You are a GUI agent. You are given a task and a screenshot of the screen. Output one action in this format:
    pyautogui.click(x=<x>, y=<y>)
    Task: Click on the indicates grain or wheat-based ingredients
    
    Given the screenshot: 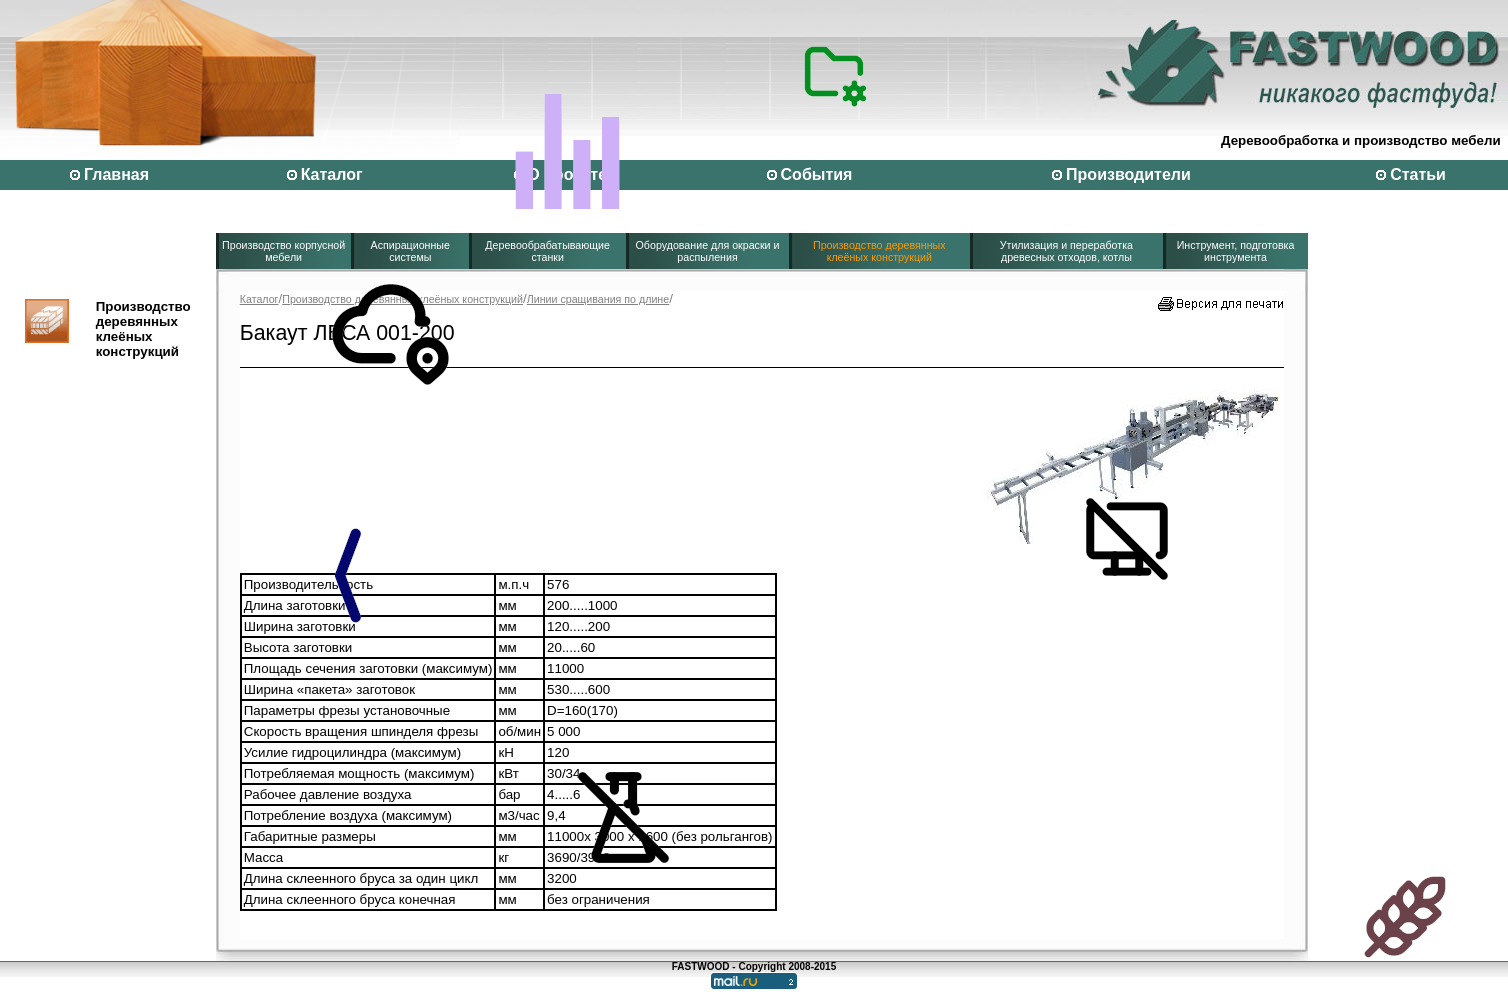 What is the action you would take?
    pyautogui.click(x=1405, y=917)
    